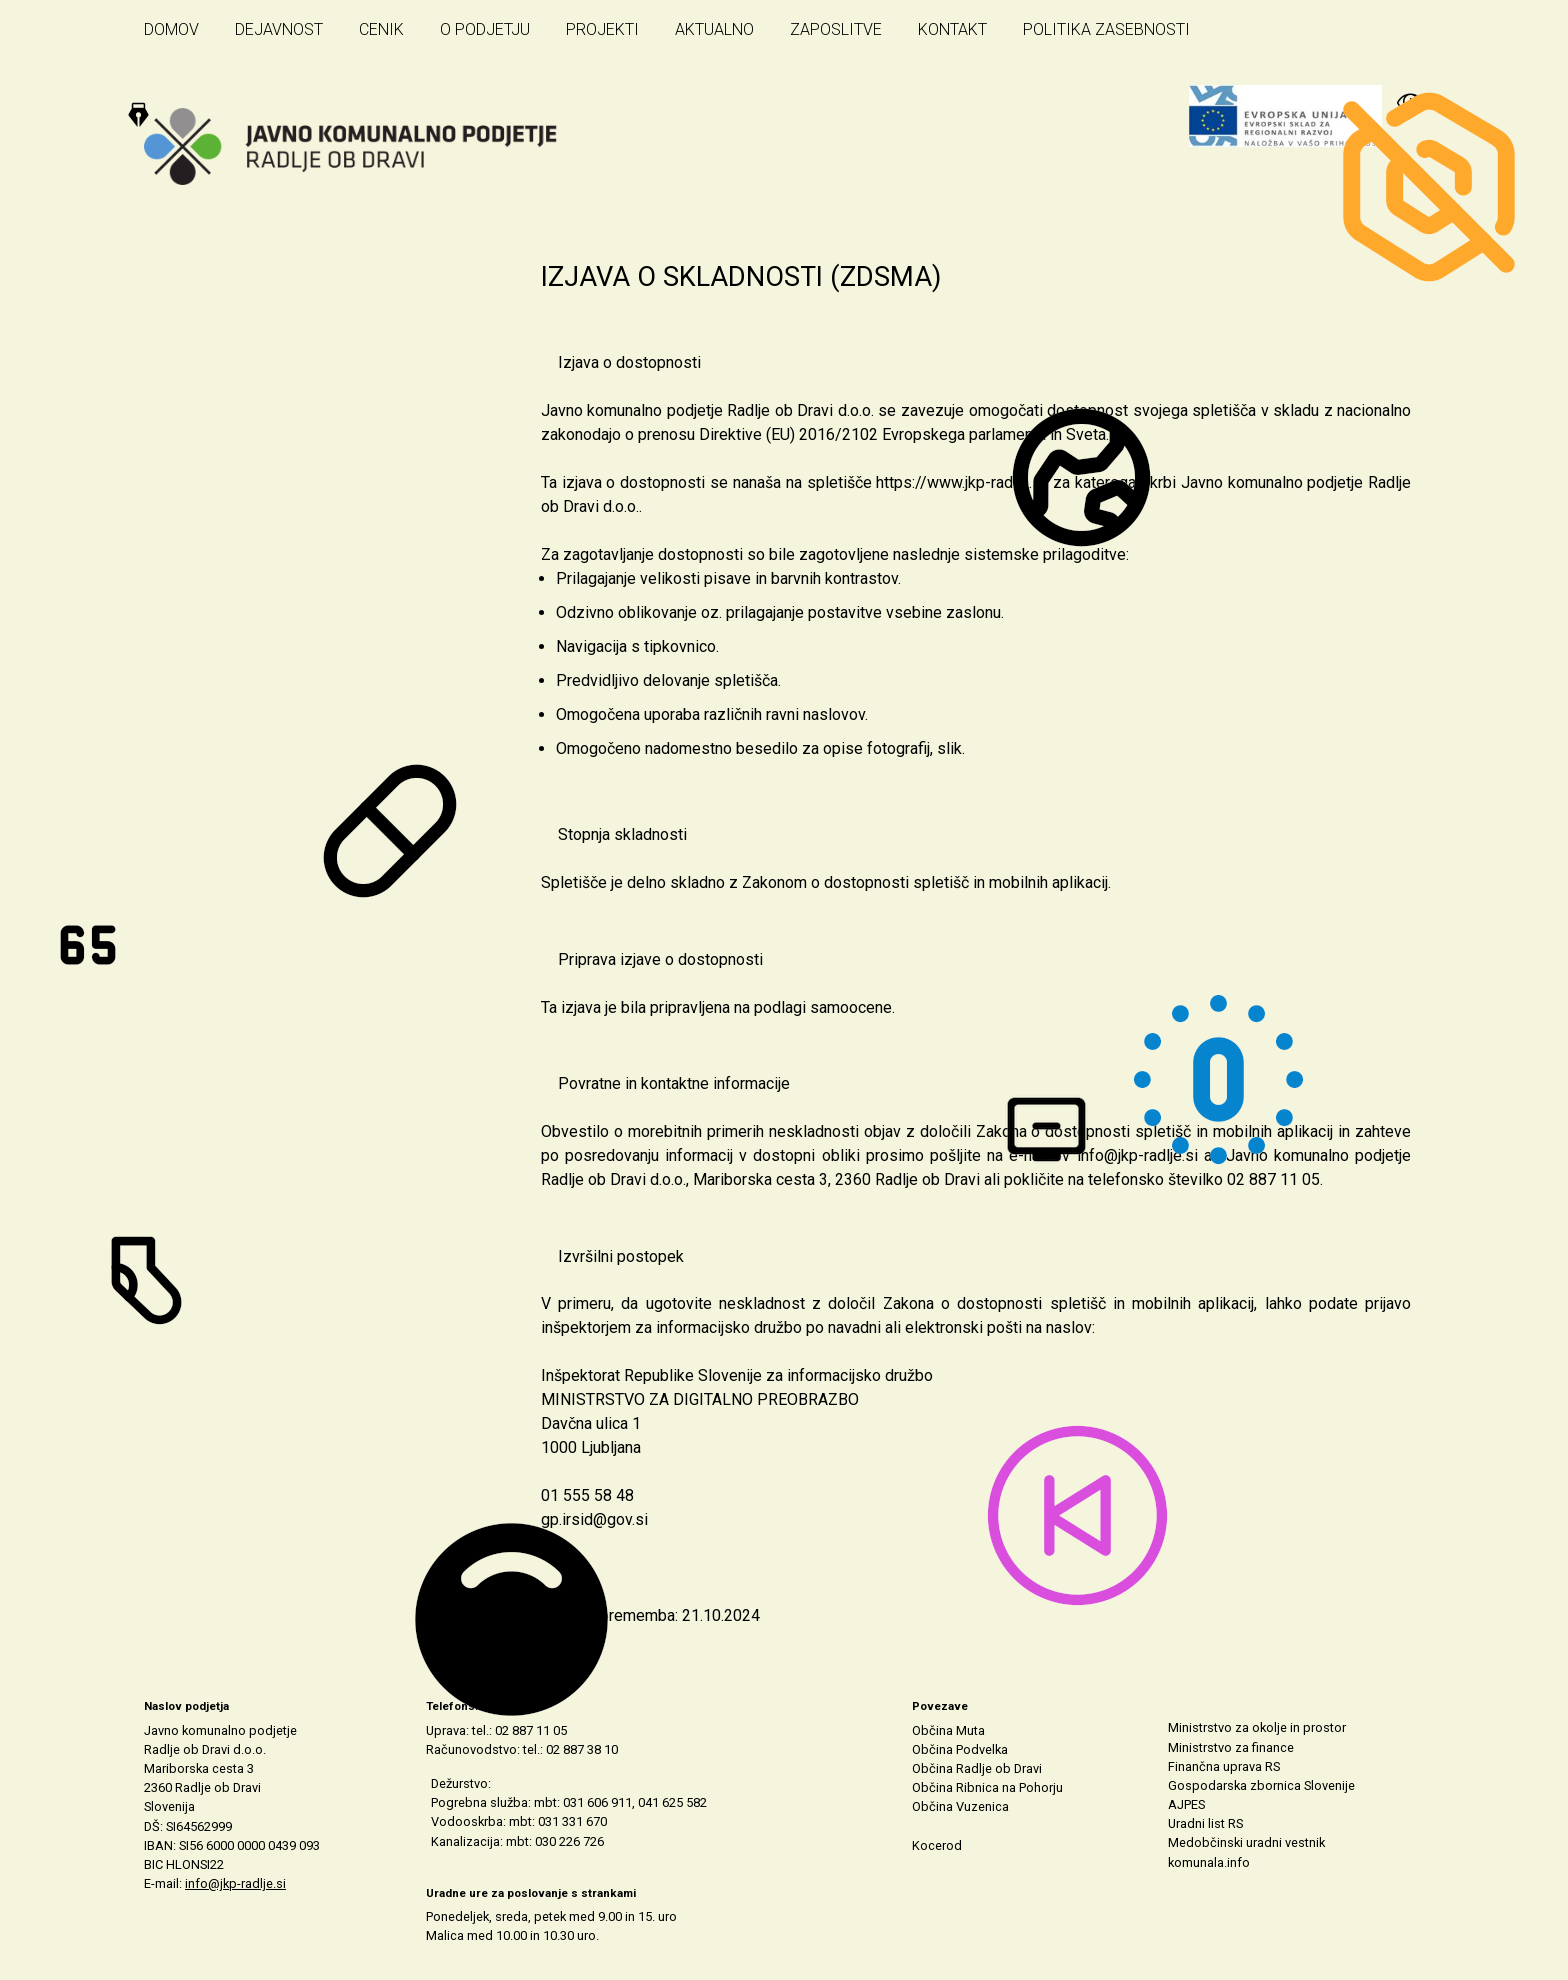 The image size is (1568, 1980). Describe the element at coordinates (511, 1619) in the screenshot. I see `apply inner shadow effect to top edge` at that location.